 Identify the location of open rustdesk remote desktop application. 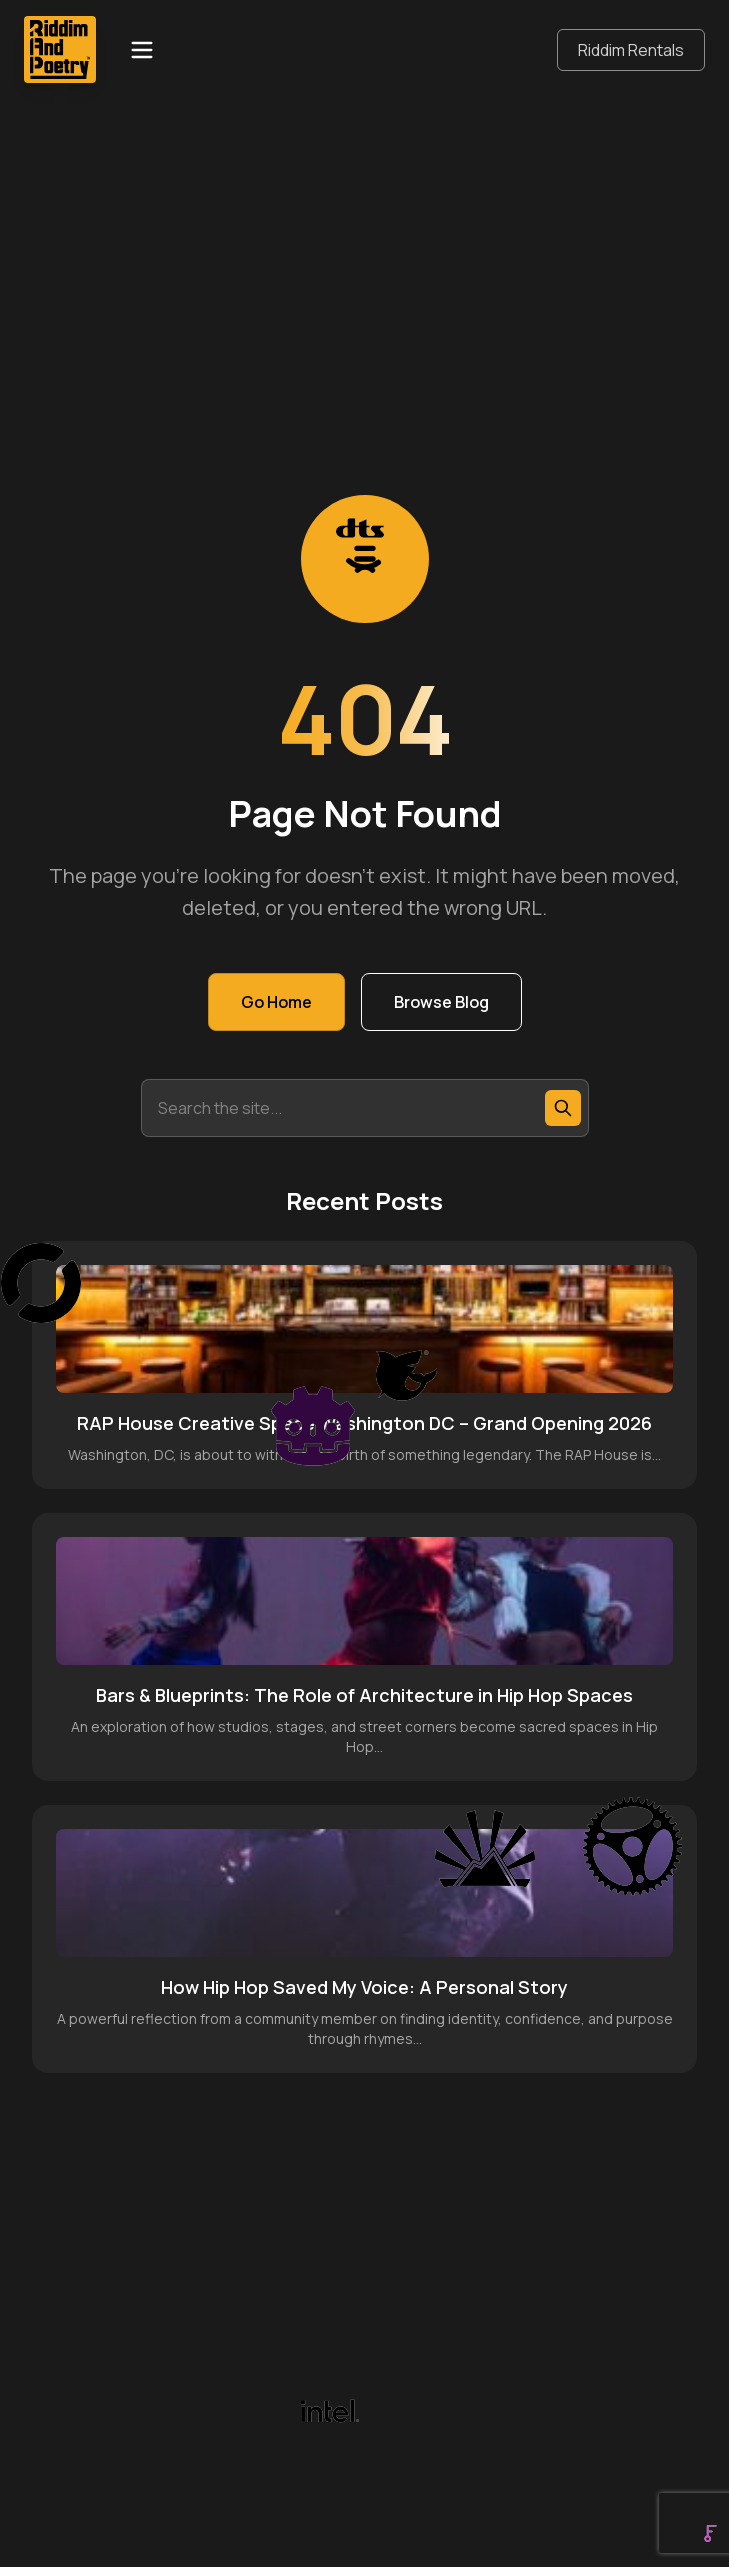
(41, 1283).